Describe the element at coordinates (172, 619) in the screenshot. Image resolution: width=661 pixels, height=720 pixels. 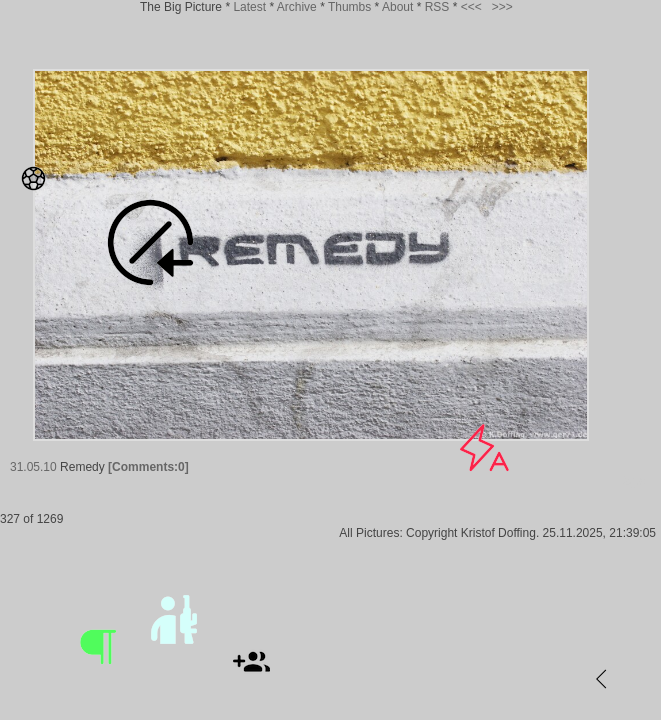
I see `indicates military or armed personnel` at that location.